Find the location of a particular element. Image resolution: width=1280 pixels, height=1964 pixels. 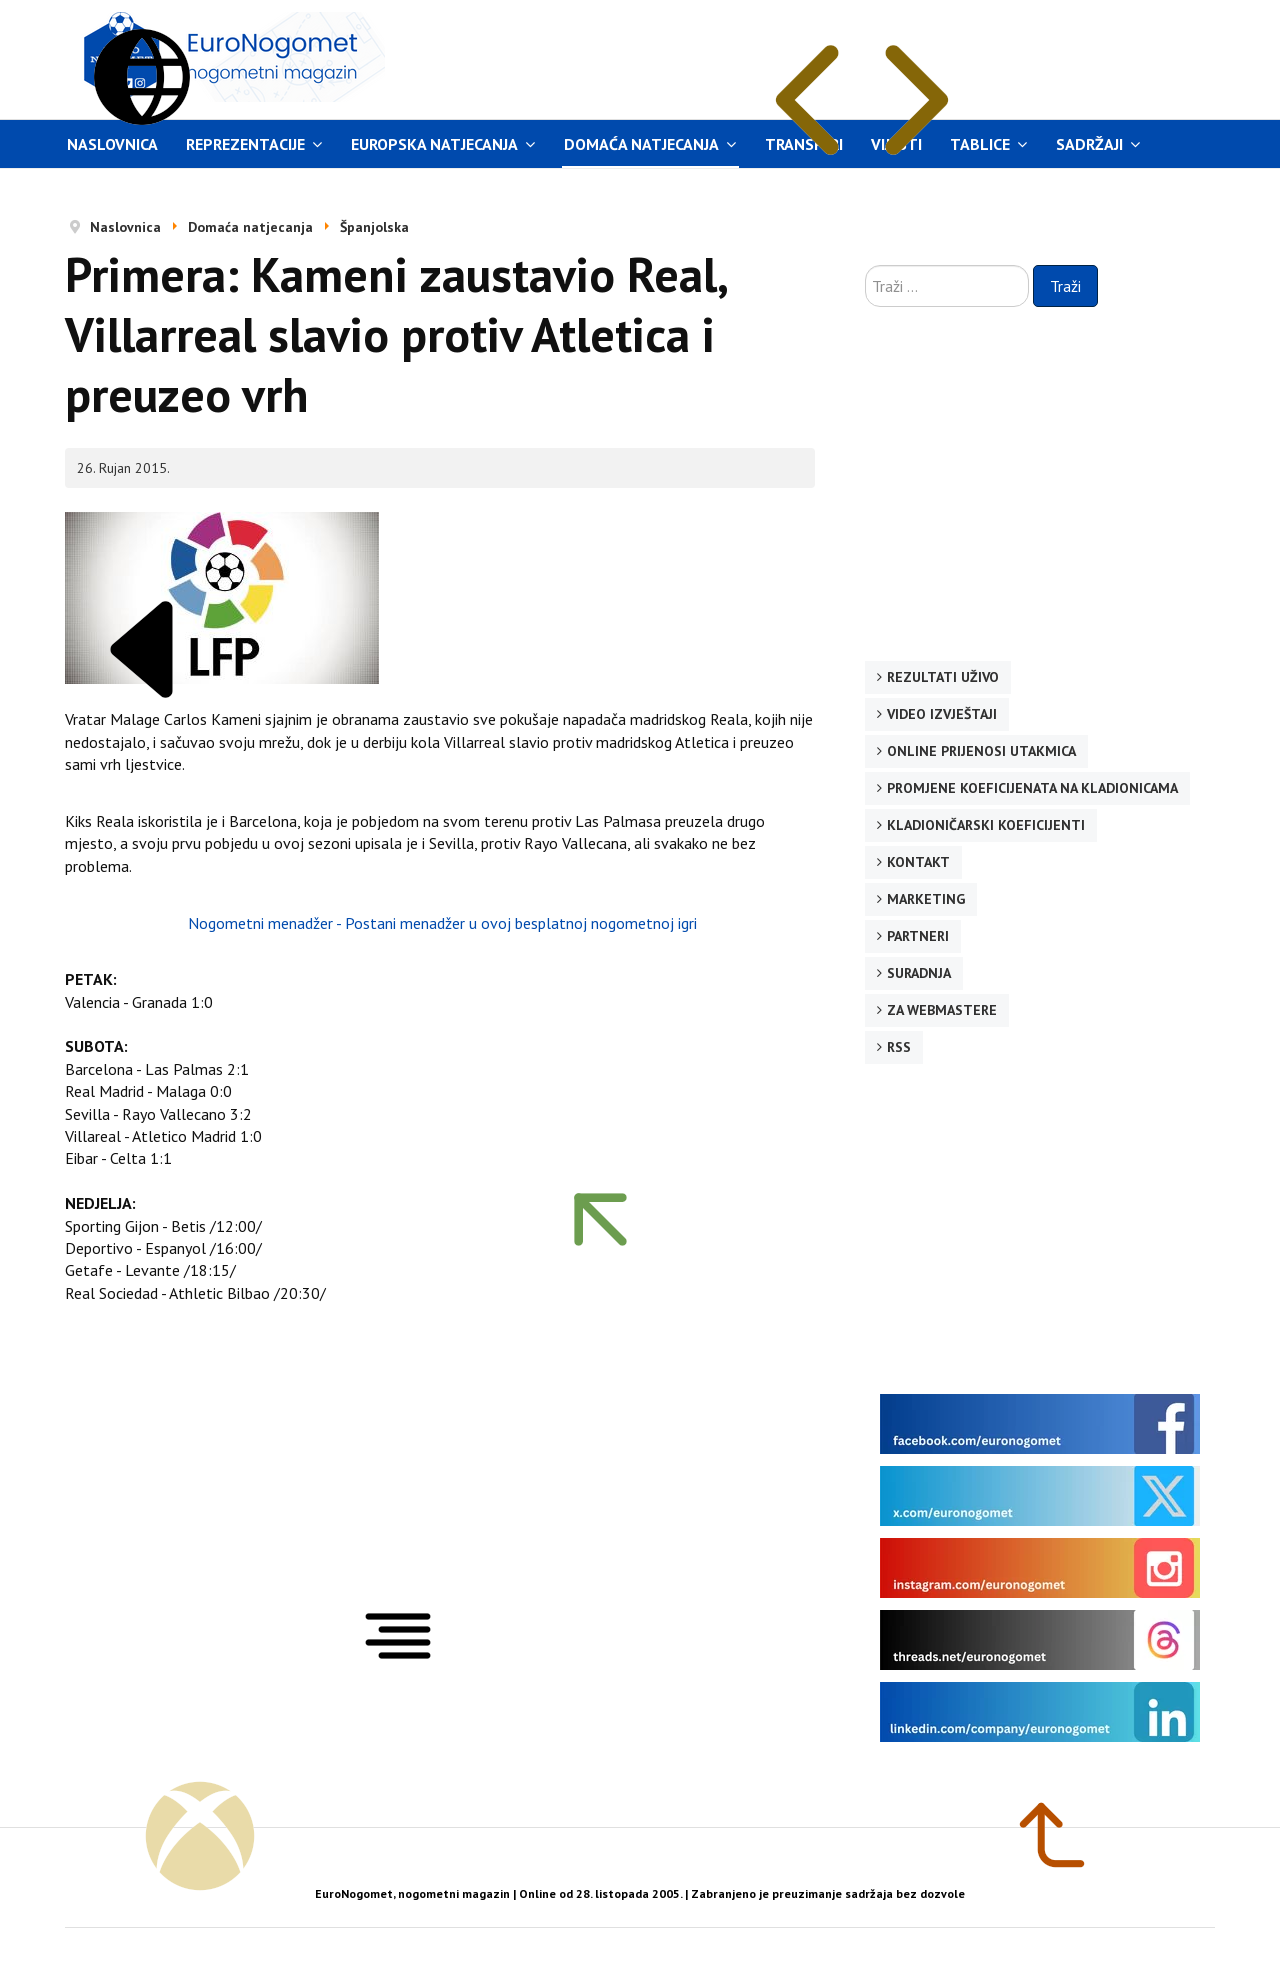

open Xbox app is located at coordinates (200, 1836).